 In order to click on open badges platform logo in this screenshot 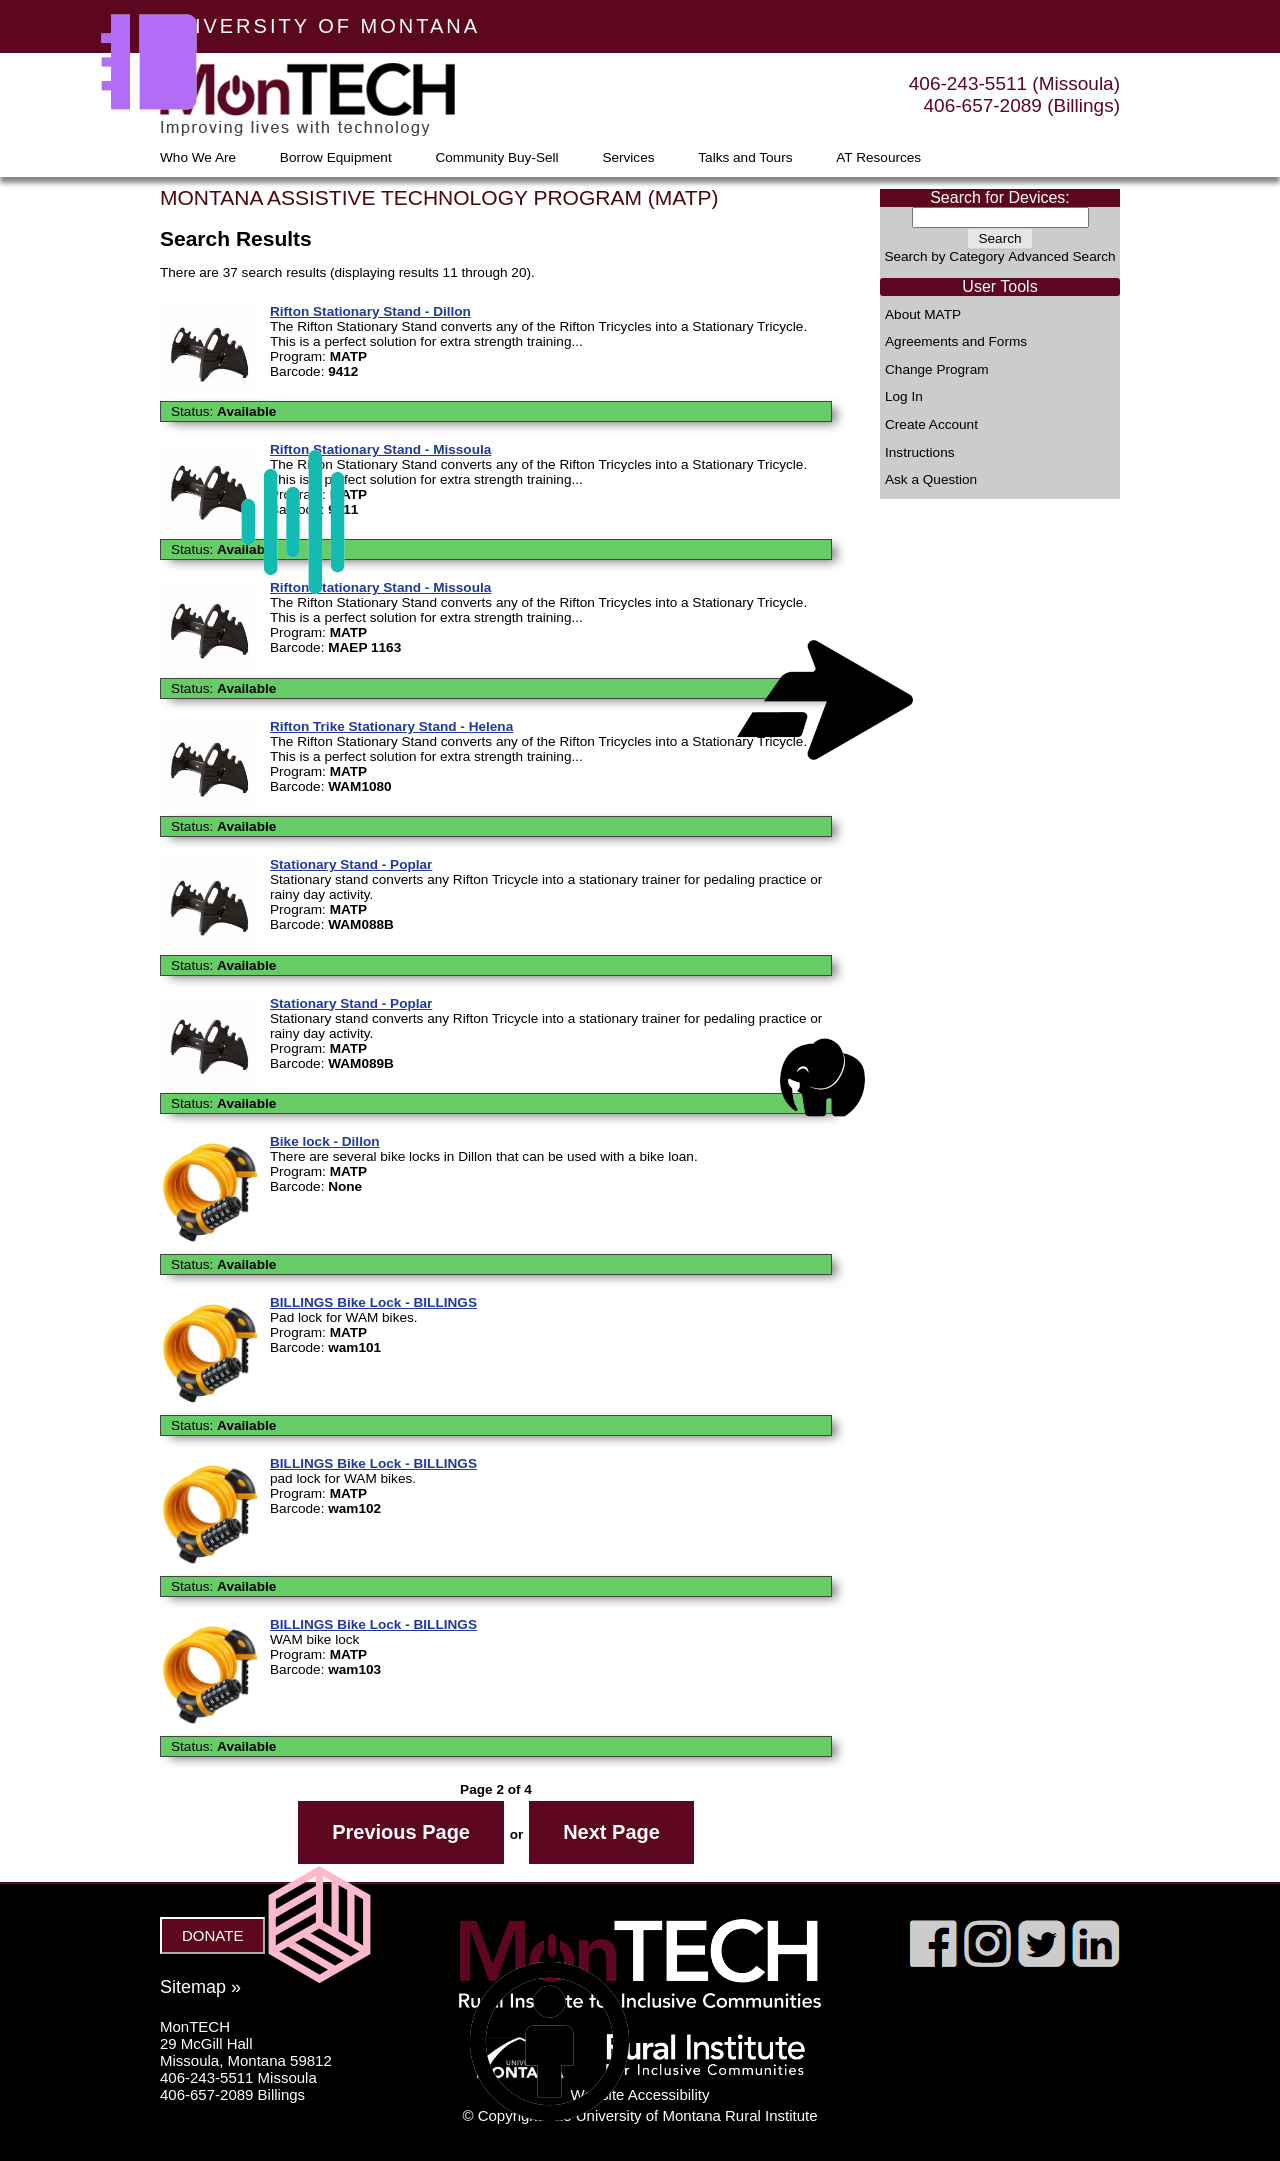, I will do `click(319, 1924)`.